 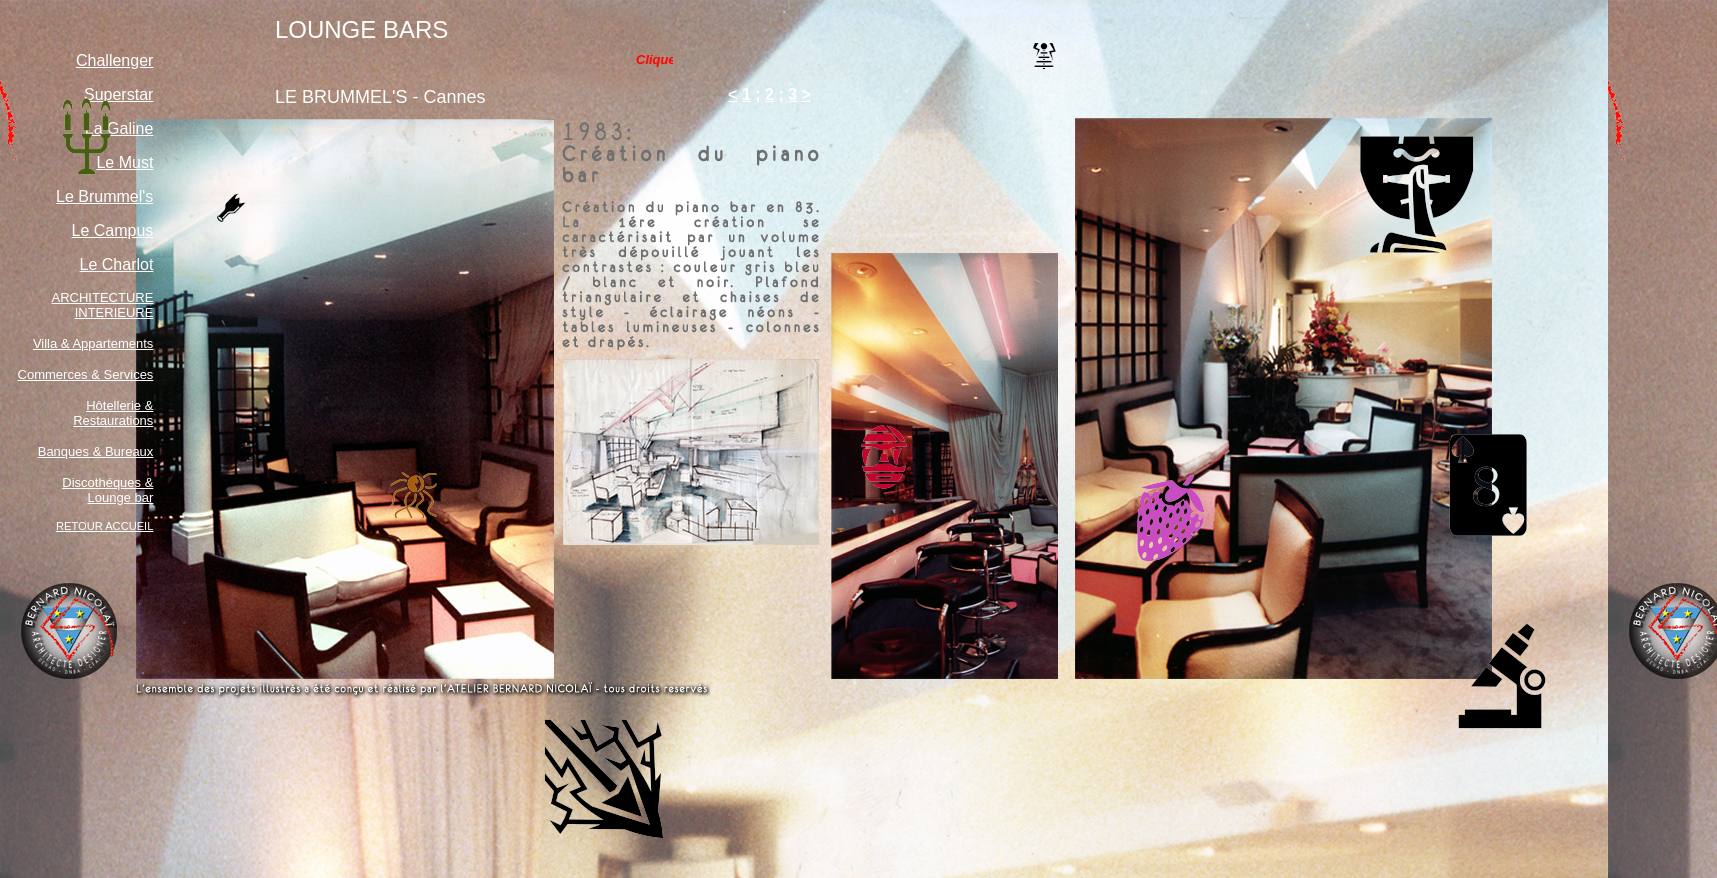 I want to click on select the 8 of spades card, so click(x=1488, y=485).